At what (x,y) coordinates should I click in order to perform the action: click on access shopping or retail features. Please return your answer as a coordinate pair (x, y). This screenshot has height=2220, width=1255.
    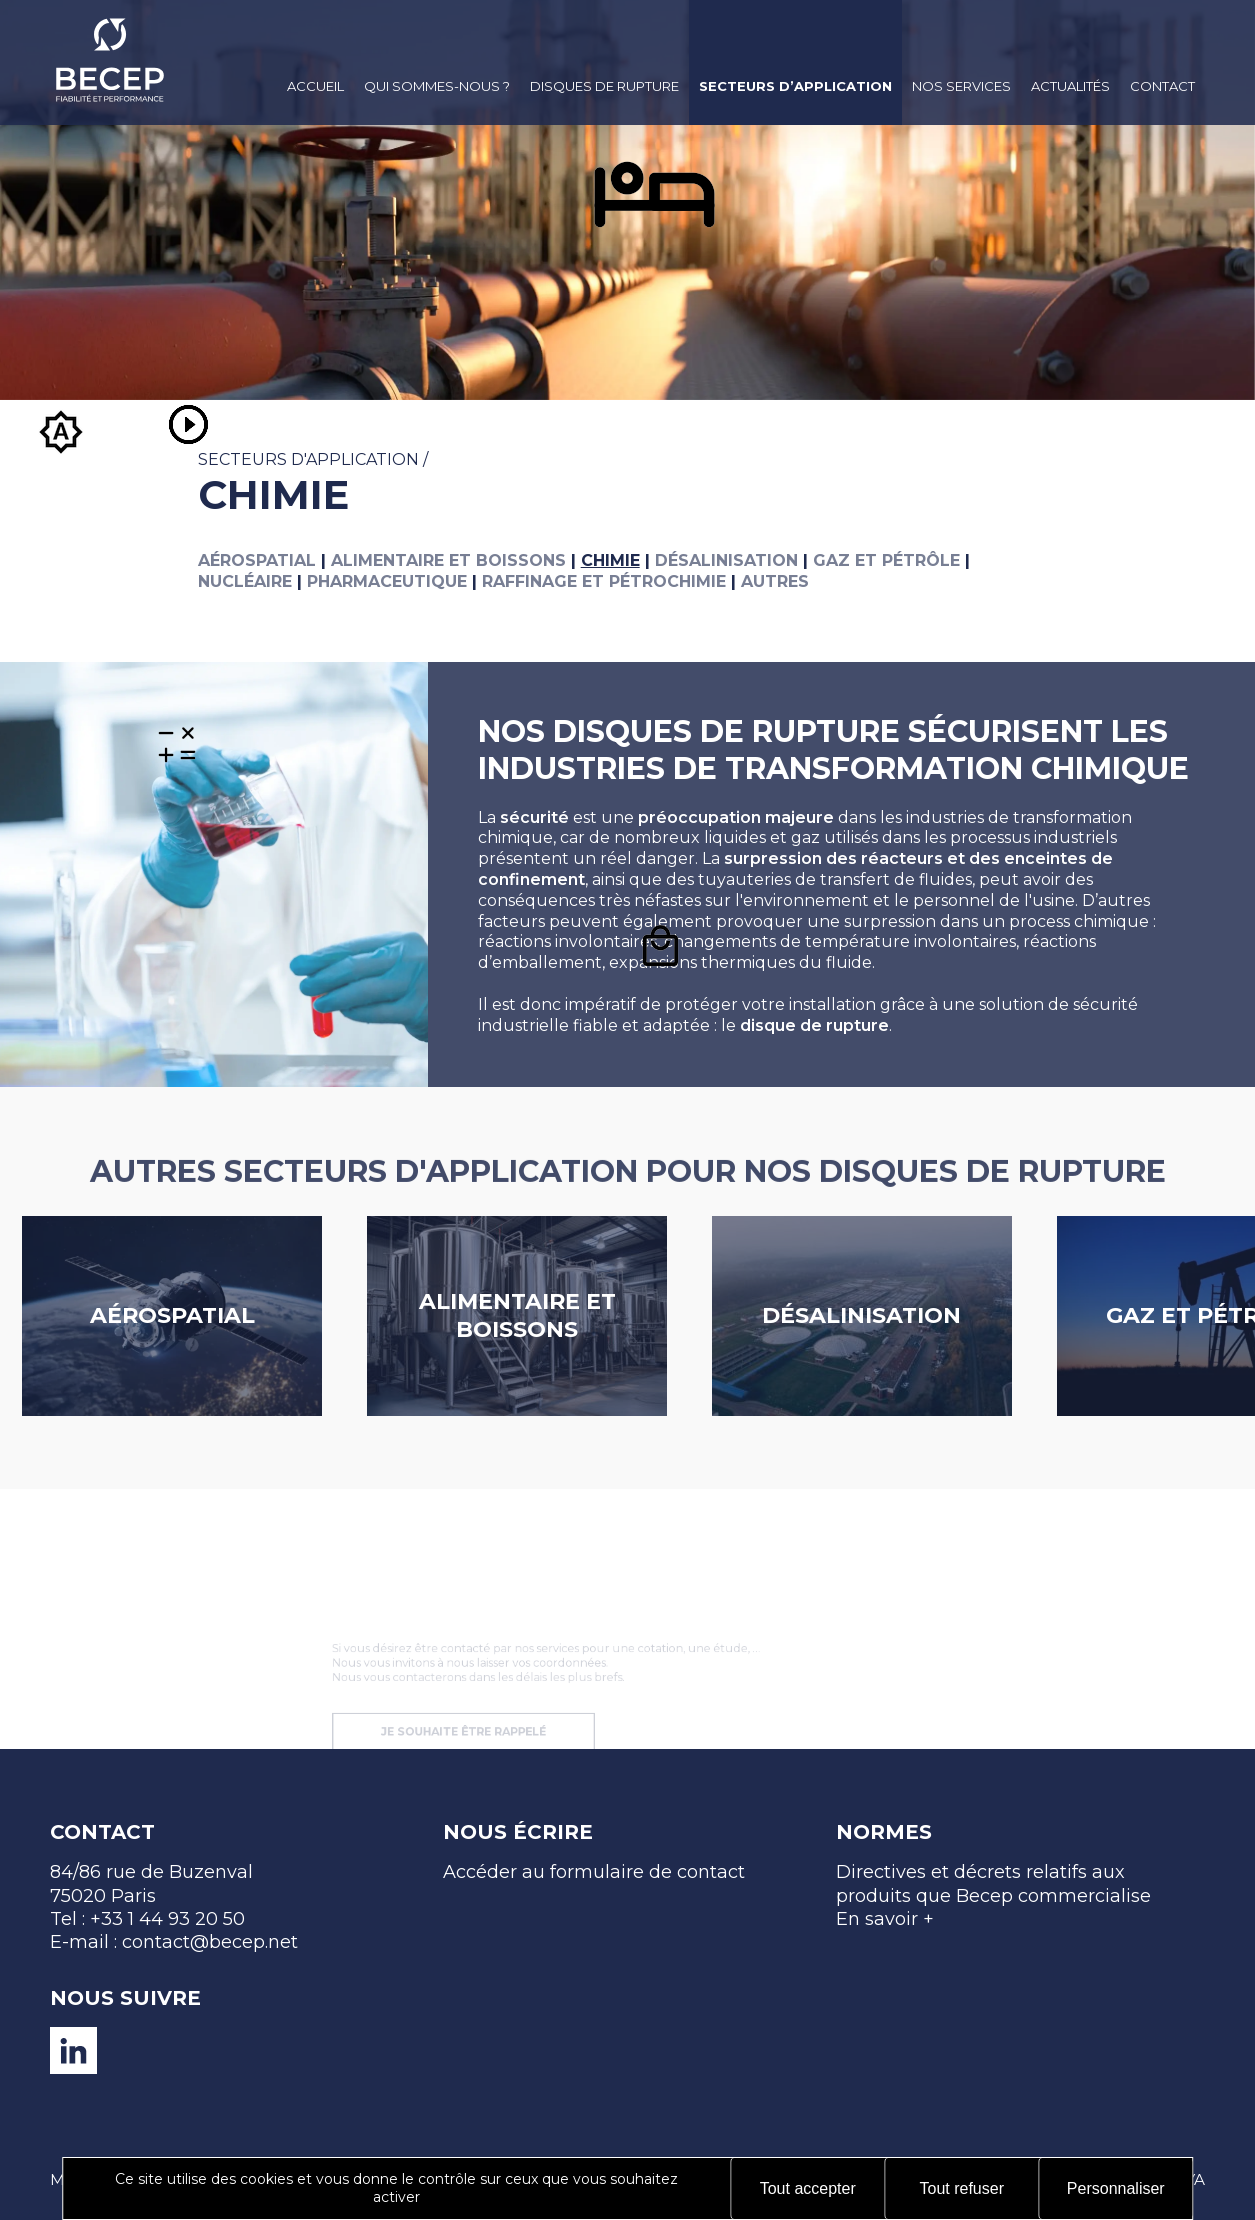
    Looking at the image, I should click on (660, 946).